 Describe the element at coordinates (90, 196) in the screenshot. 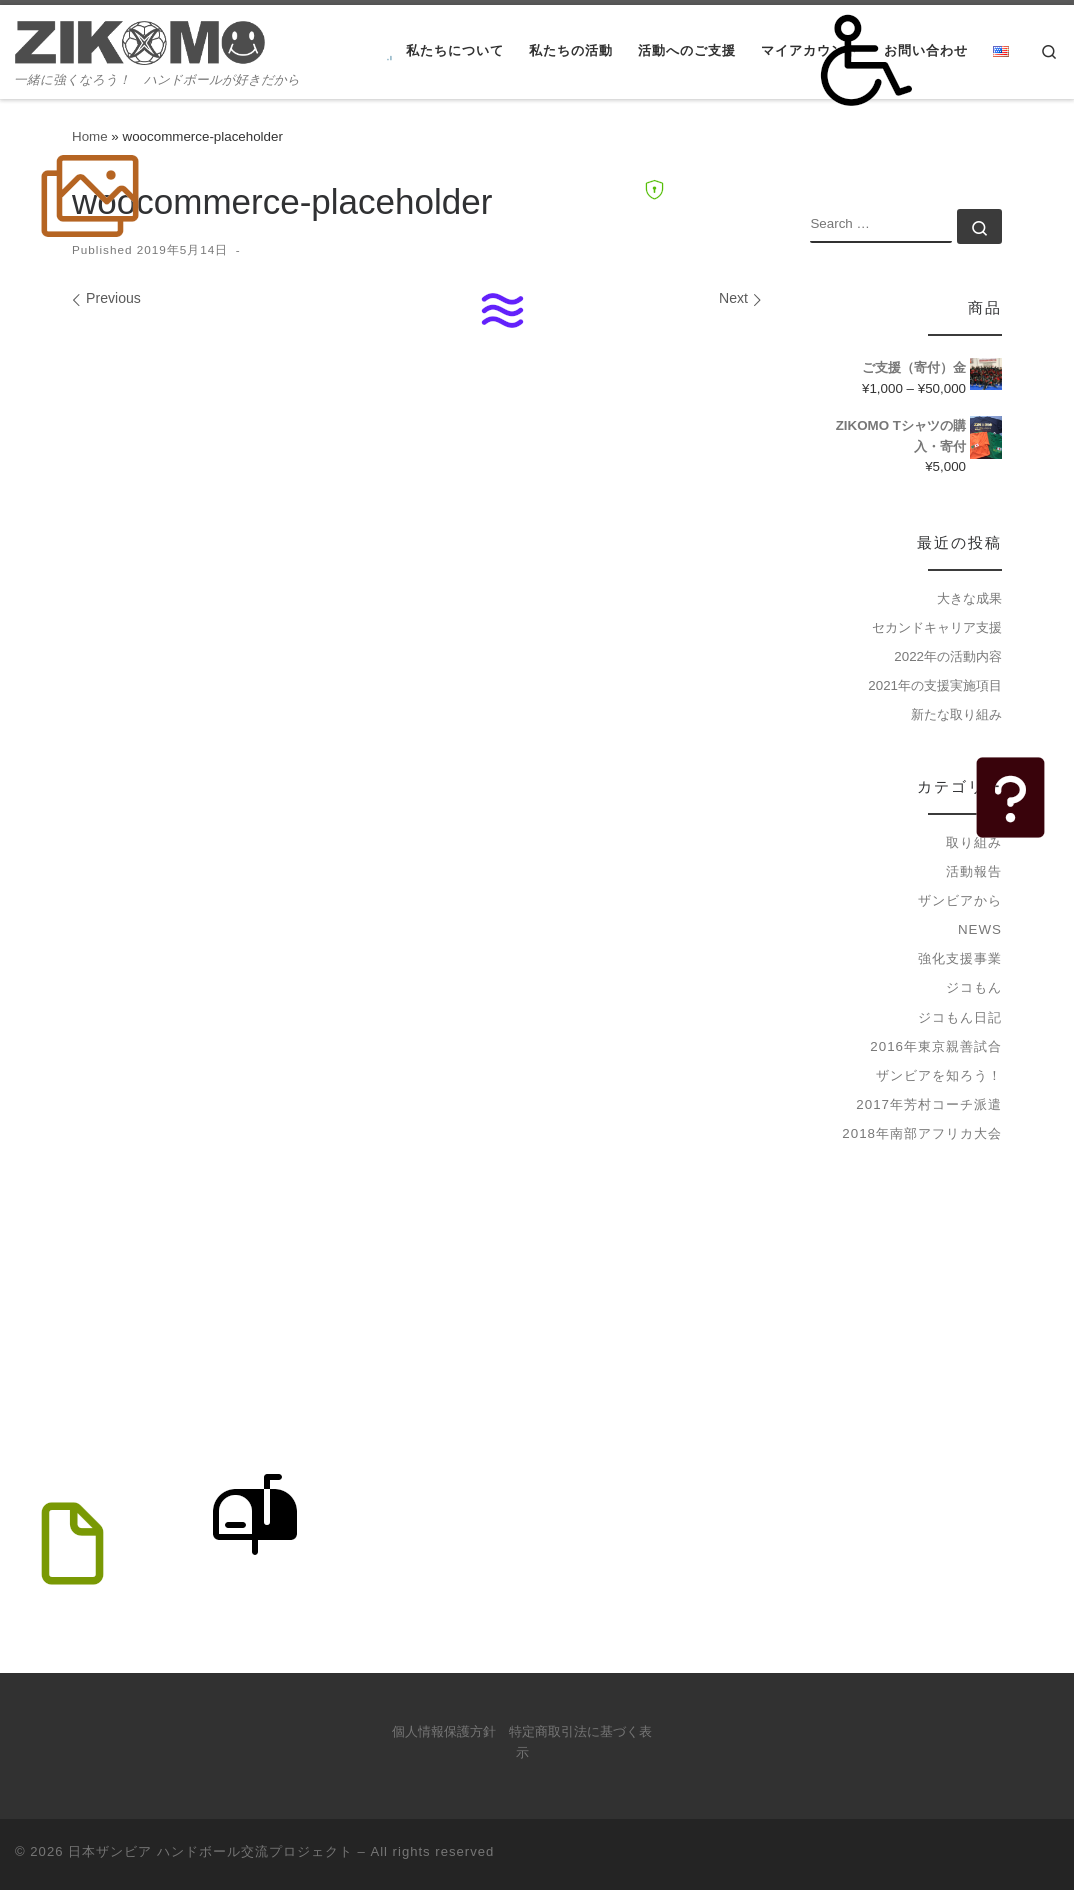

I see `view photo gallery` at that location.